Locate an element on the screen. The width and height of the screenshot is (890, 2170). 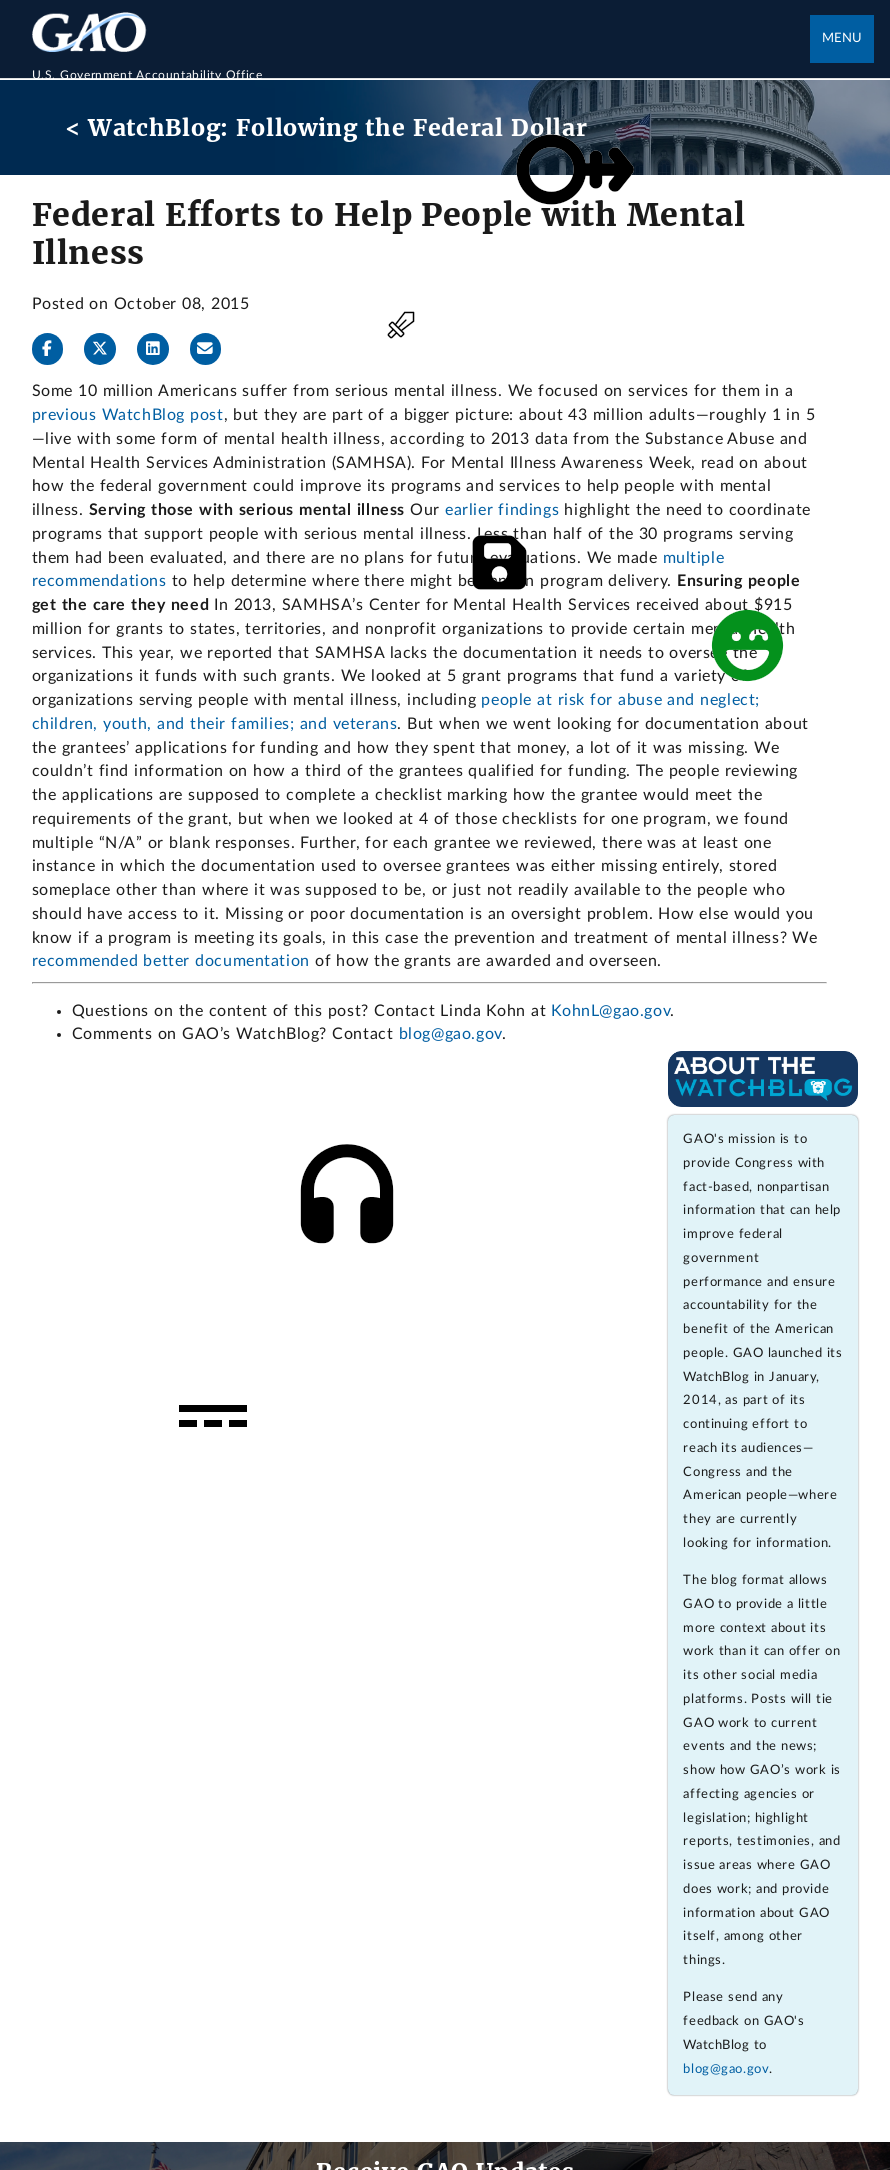
access audio or music player is located at coordinates (347, 1197).